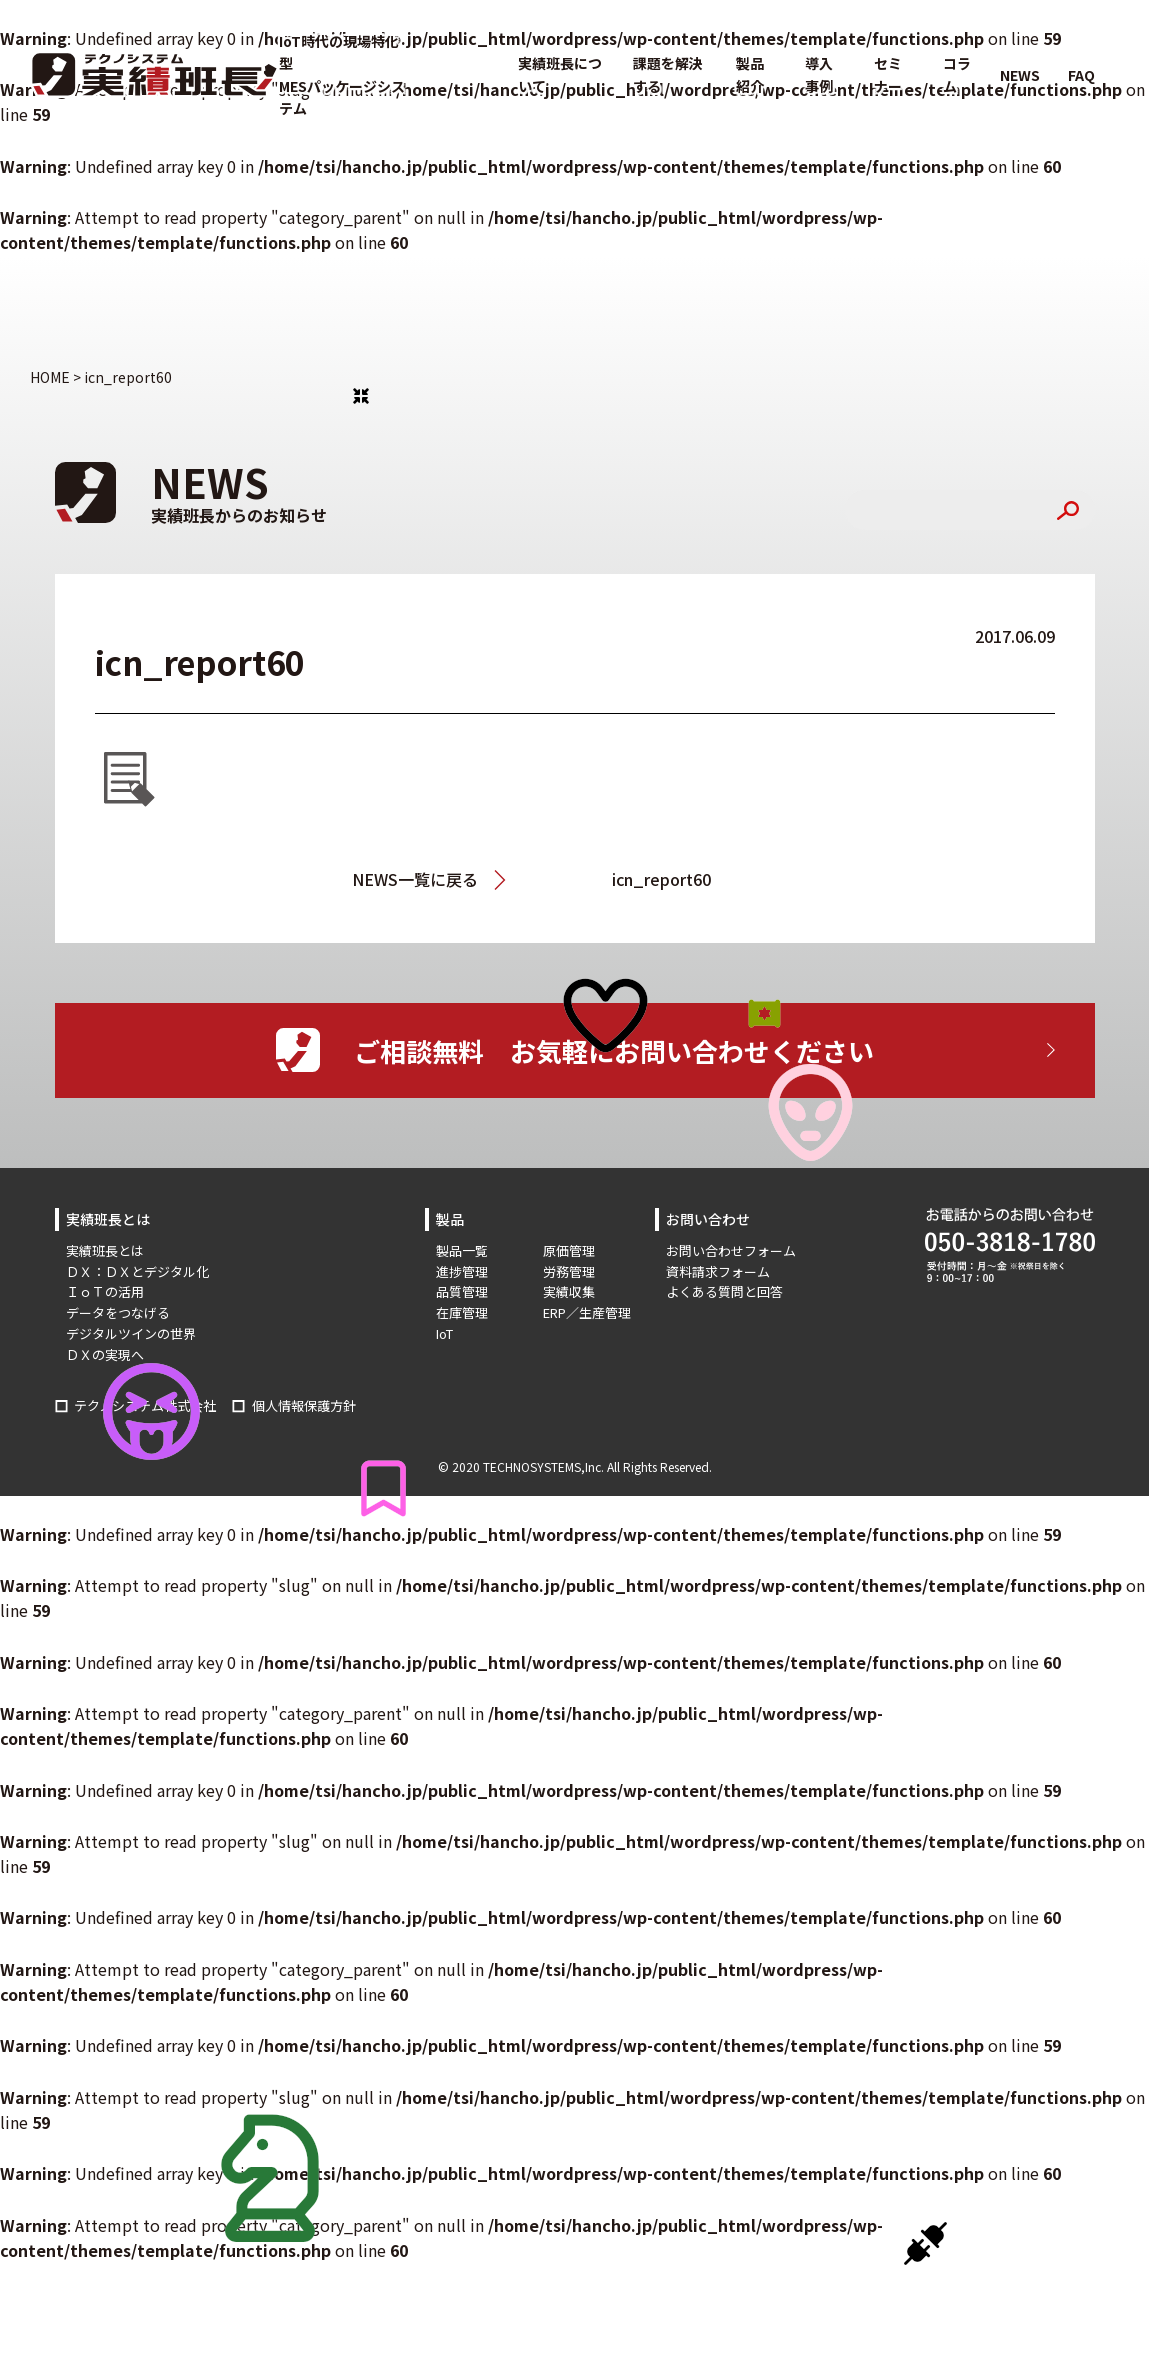 The width and height of the screenshot is (1149, 2359). What do you see at coordinates (270, 2182) in the screenshot?
I see `play chess or access chess game` at bounding box center [270, 2182].